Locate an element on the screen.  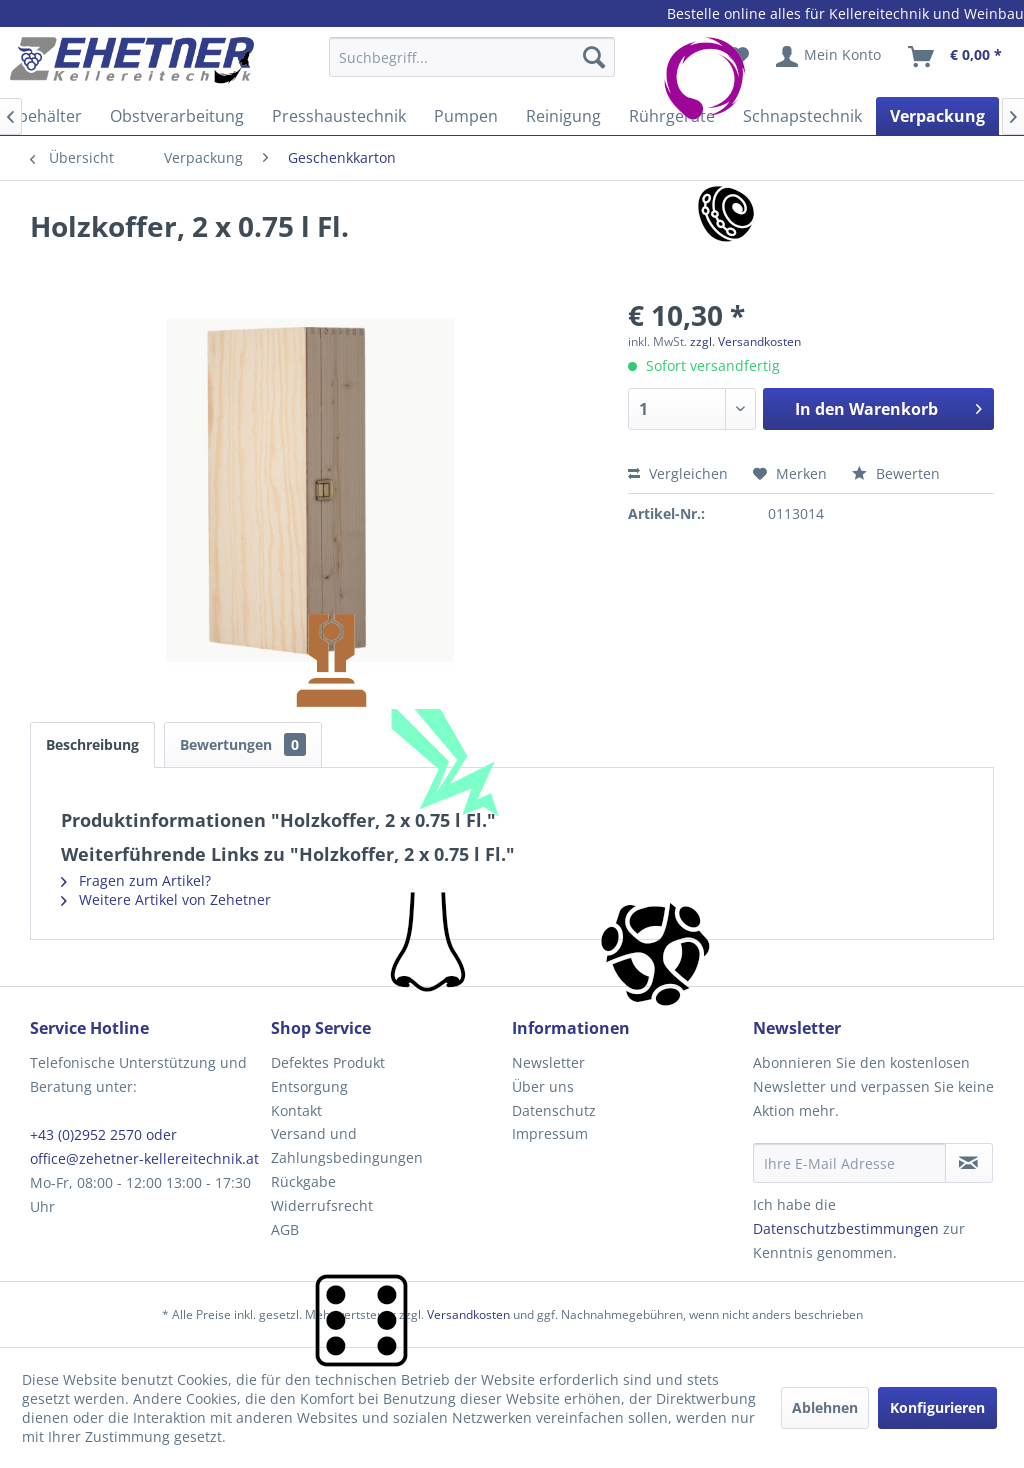
zen or meditation mode is located at coordinates (705, 78).